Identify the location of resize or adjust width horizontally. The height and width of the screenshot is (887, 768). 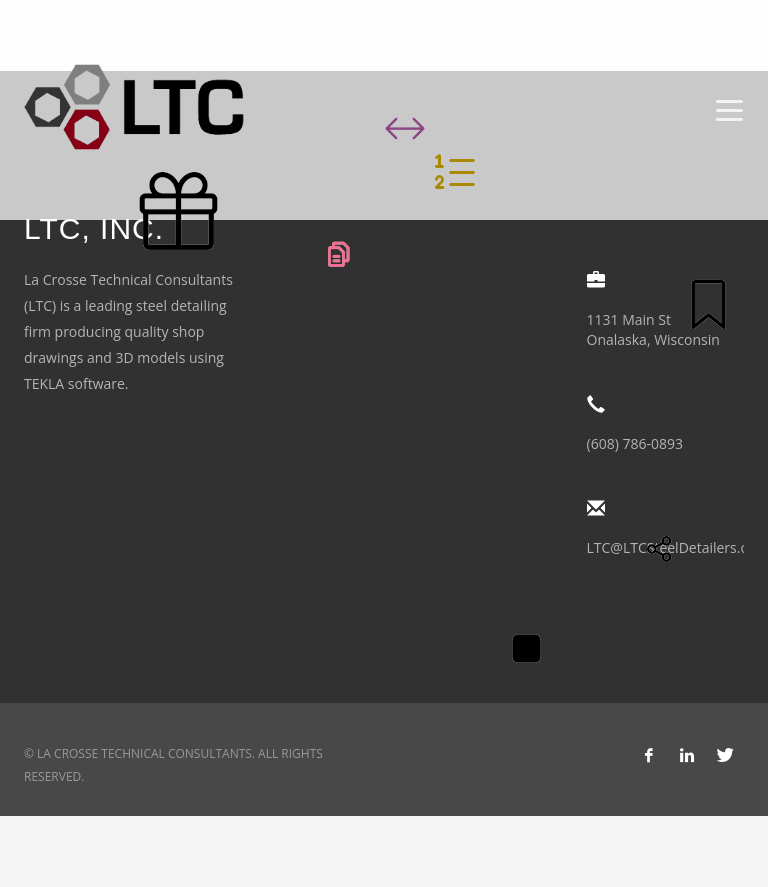
(405, 129).